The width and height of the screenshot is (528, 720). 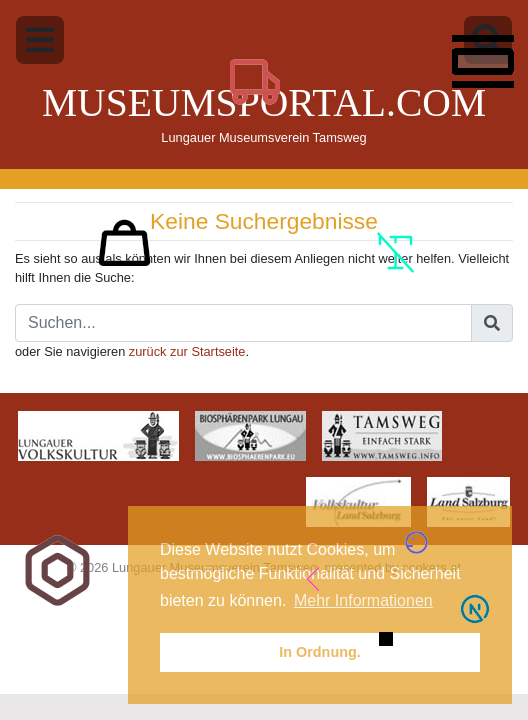 What do you see at coordinates (484, 61) in the screenshot?
I see `view day layout or agenda` at bounding box center [484, 61].